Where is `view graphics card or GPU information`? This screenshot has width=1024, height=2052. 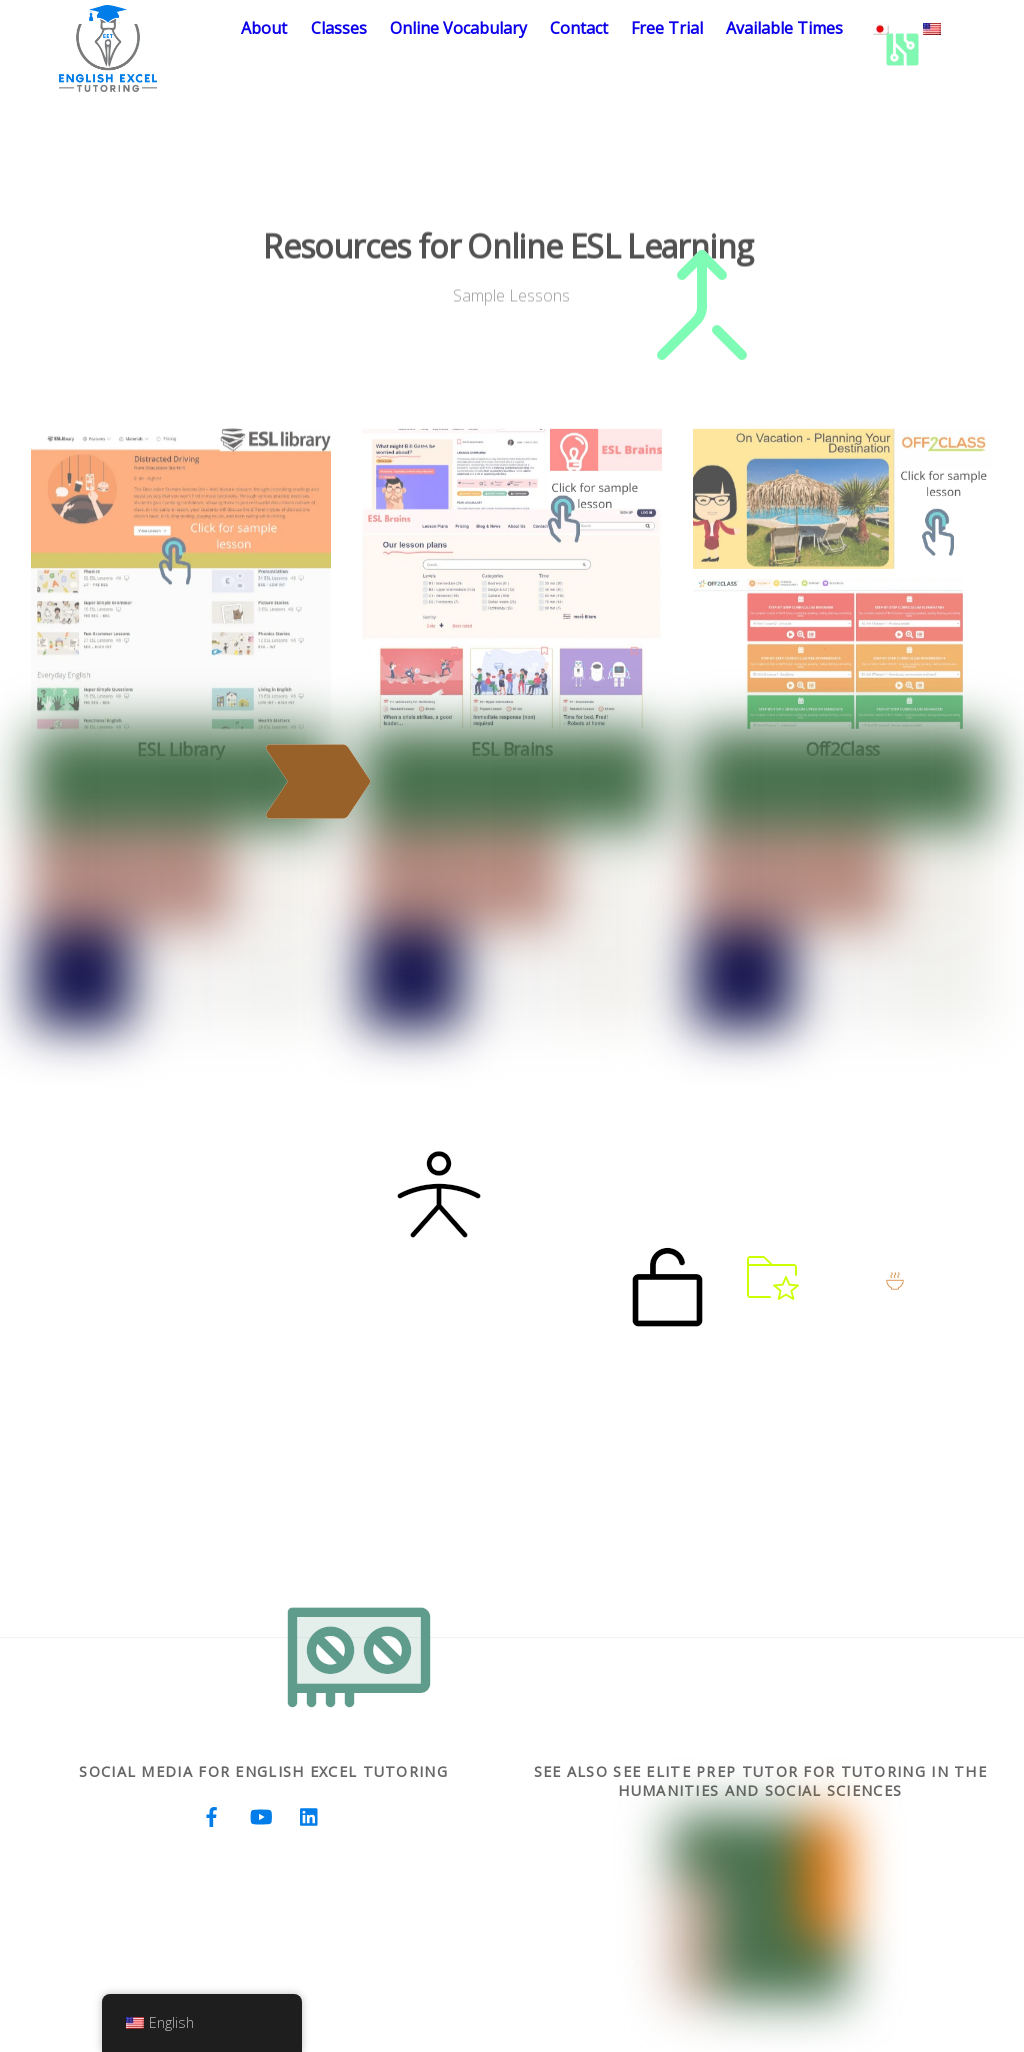 view graphics card or GPU information is located at coordinates (359, 1655).